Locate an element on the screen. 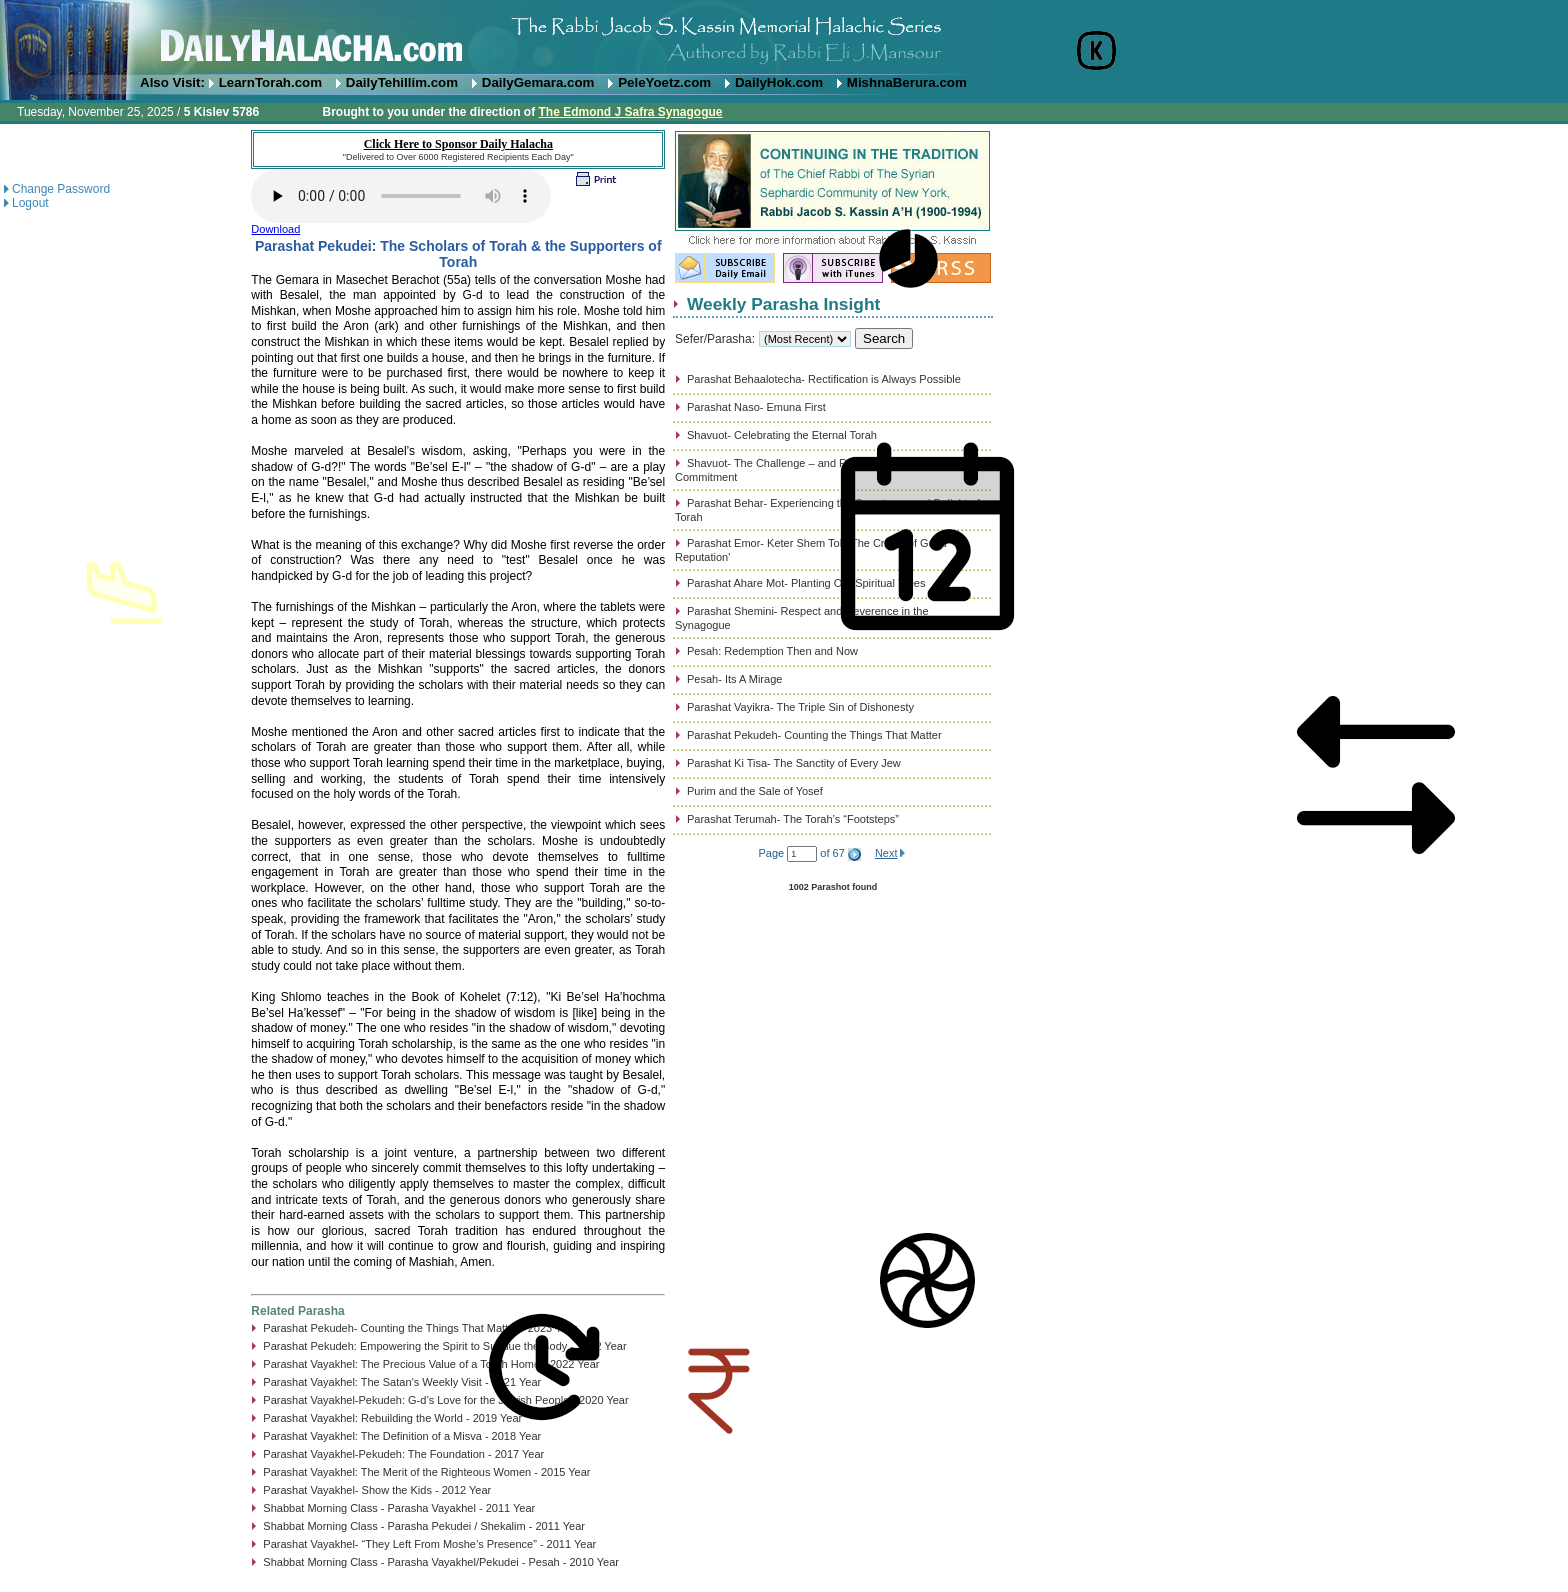  view or open the calendar is located at coordinates (927, 543).